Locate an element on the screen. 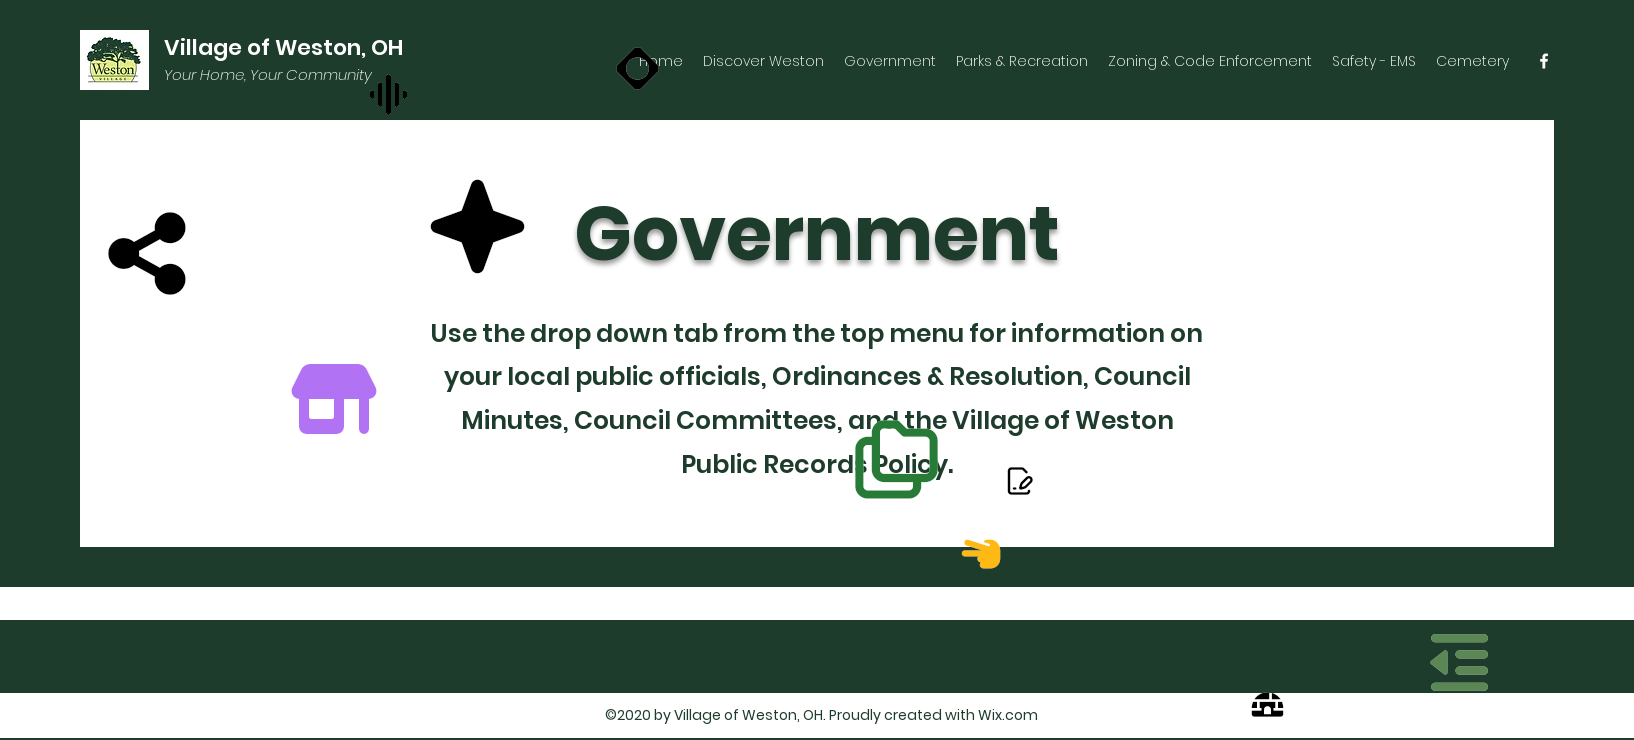  access audio equalizer settings is located at coordinates (388, 94).